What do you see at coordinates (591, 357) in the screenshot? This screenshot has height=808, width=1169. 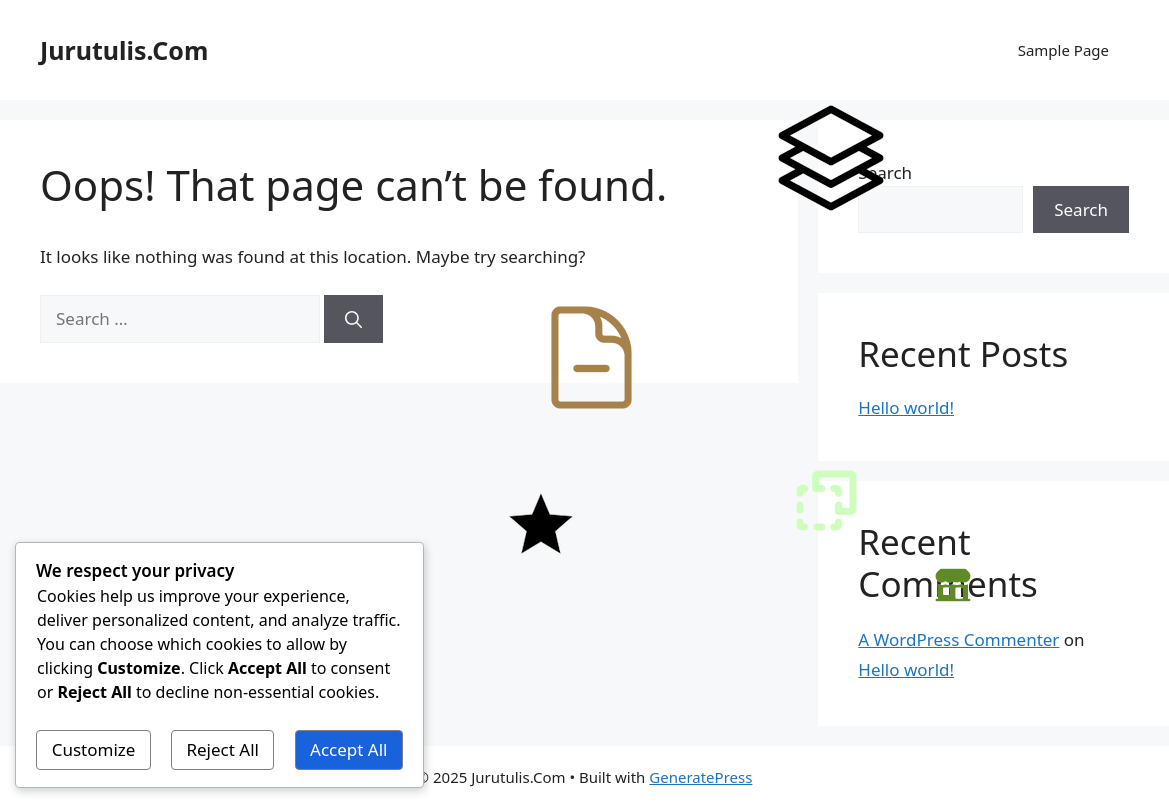 I see `remove content from a document` at bounding box center [591, 357].